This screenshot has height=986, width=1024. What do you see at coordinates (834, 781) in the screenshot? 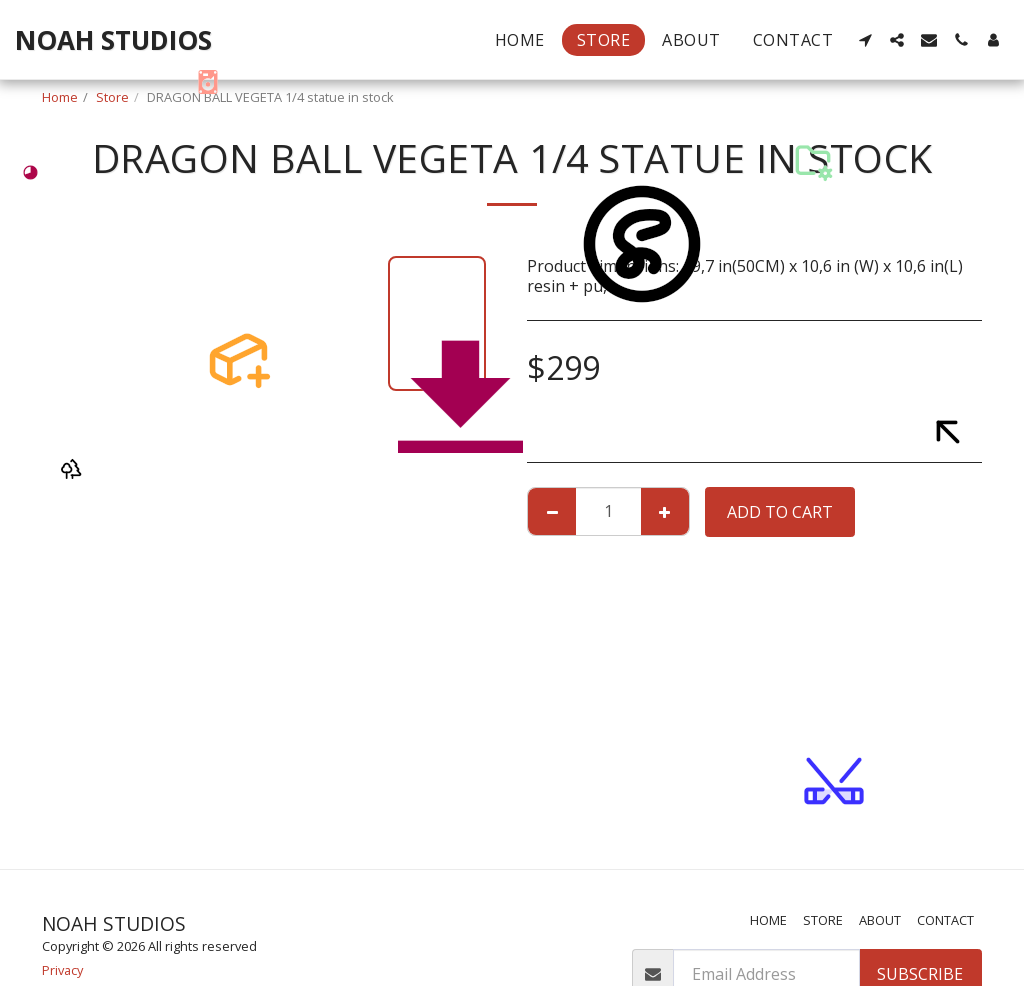
I see `view hockey scores and updates` at bounding box center [834, 781].